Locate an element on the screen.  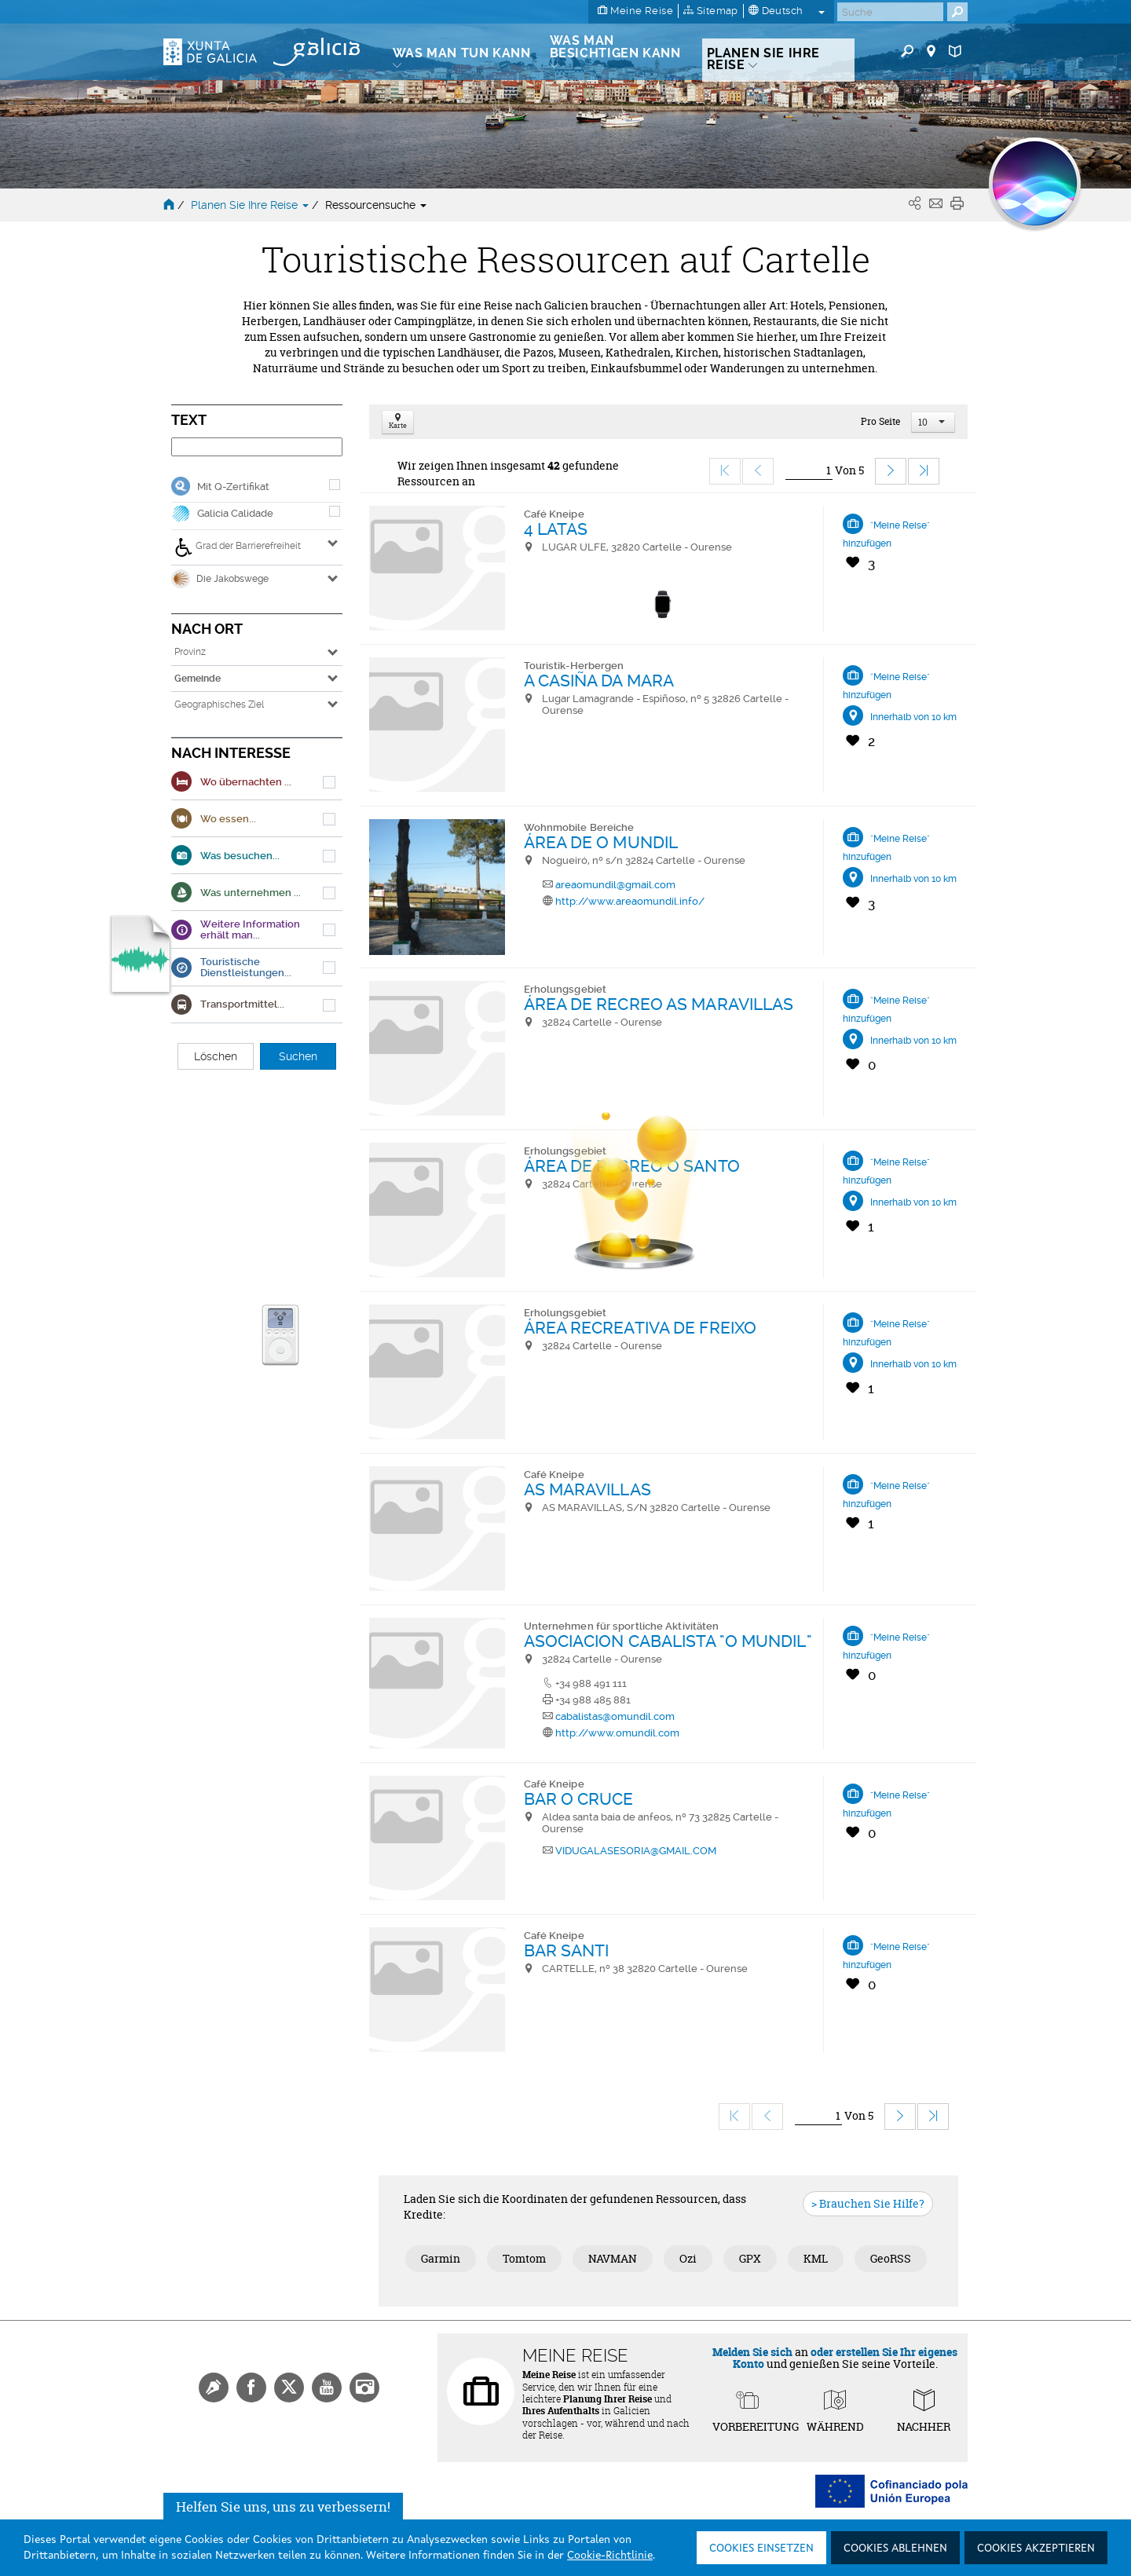
audio file thumbnail in media browser is located at coordinates (141, 956).